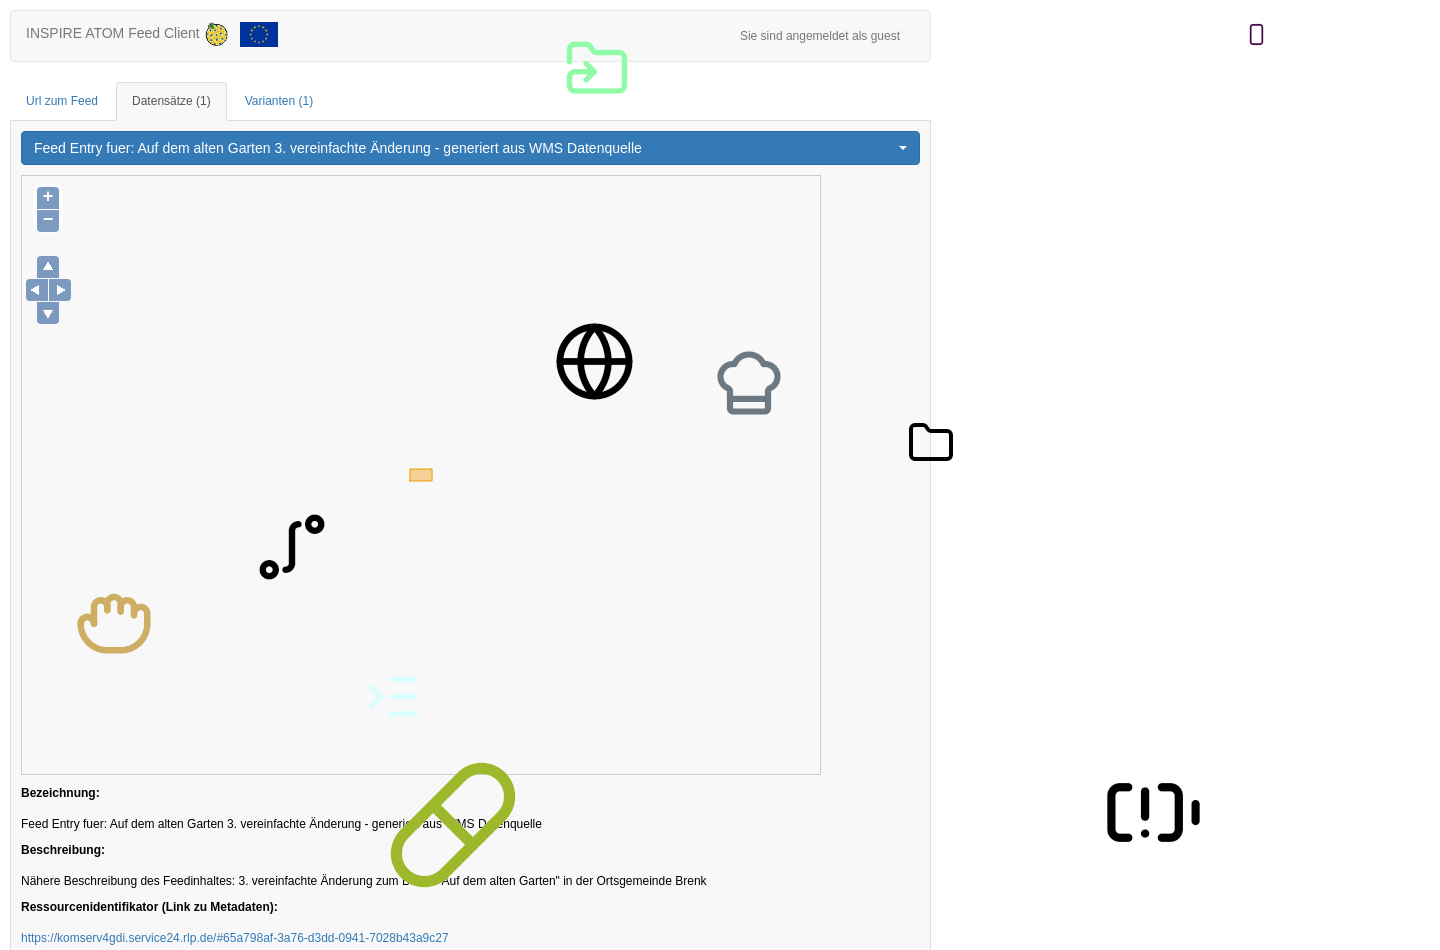 The height and width of the screenshot is (950, 1440). What do you see at coordinates (1153, 812) in the screenshot?
I see `indicates low battery warning` at bounding box center [1153, 812].